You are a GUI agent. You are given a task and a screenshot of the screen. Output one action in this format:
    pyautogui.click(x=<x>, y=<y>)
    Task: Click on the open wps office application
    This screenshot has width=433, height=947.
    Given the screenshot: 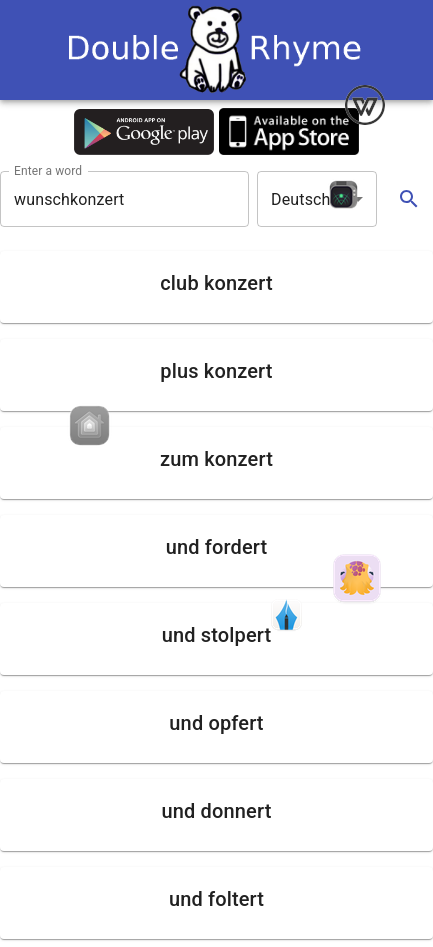 What is the action you would take?
    pyautogui.click(x=365, y=105)
    